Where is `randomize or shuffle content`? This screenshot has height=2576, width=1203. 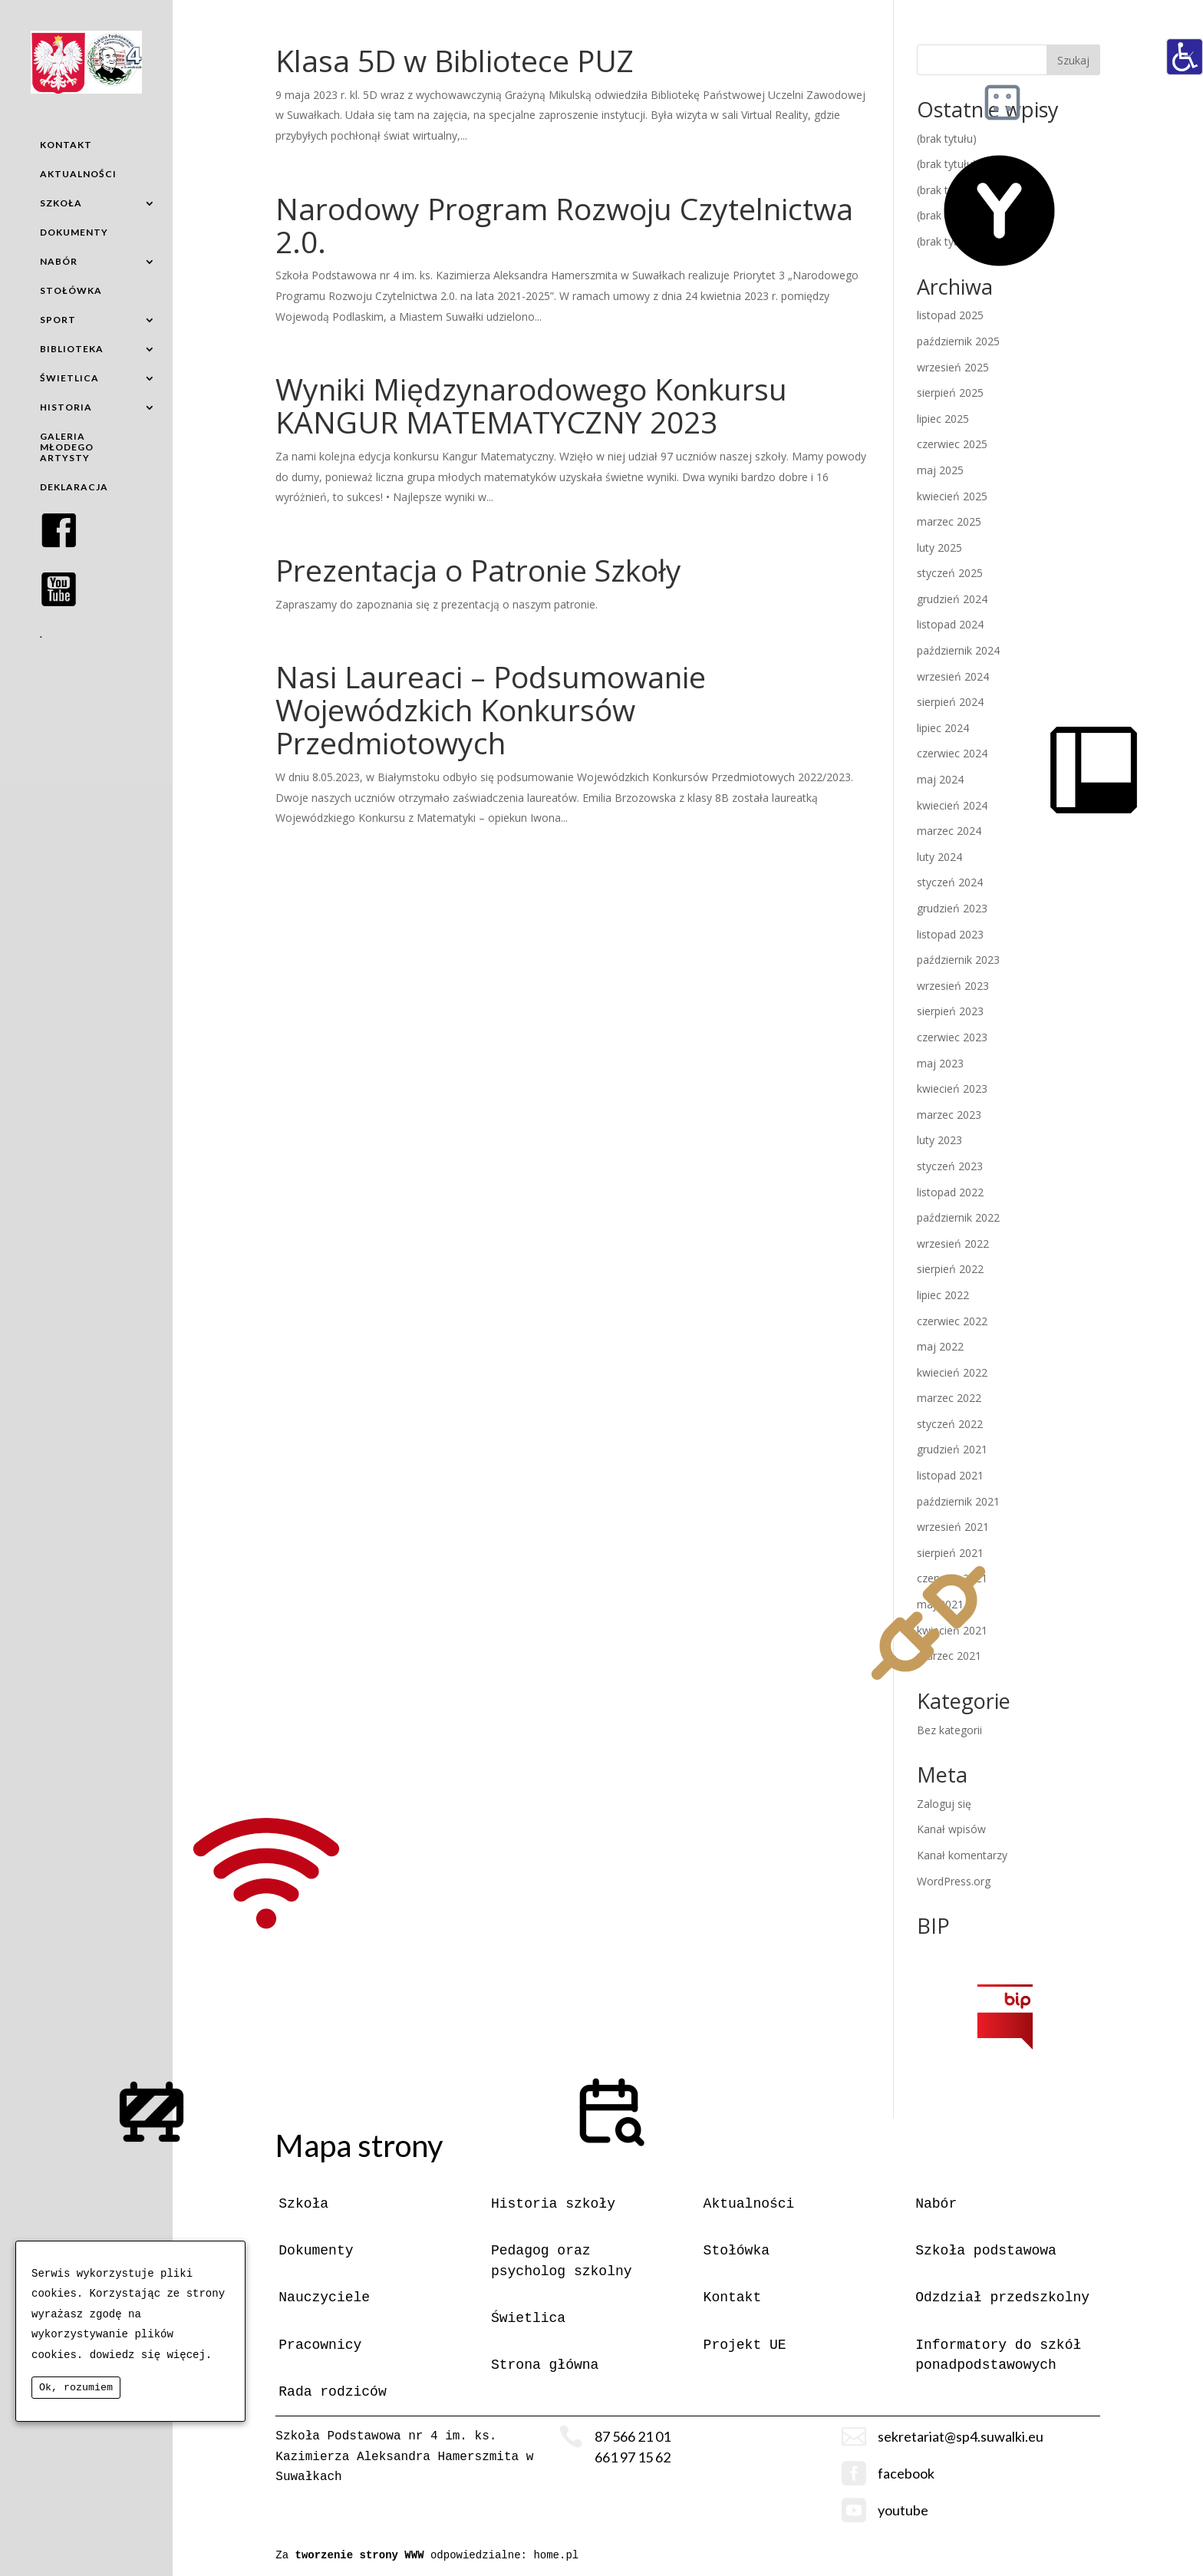 randomize or shuffle content is located at coordinates (1002, 102).